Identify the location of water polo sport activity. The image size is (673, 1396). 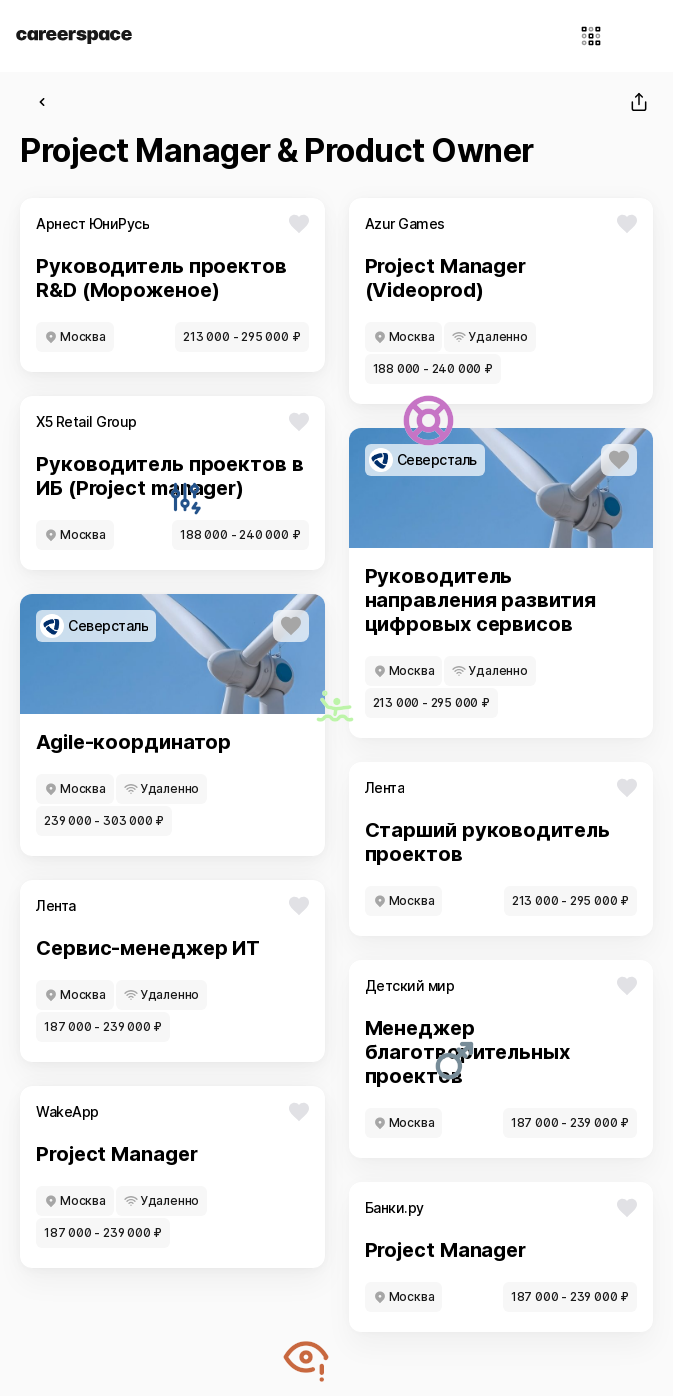
(335, 707).